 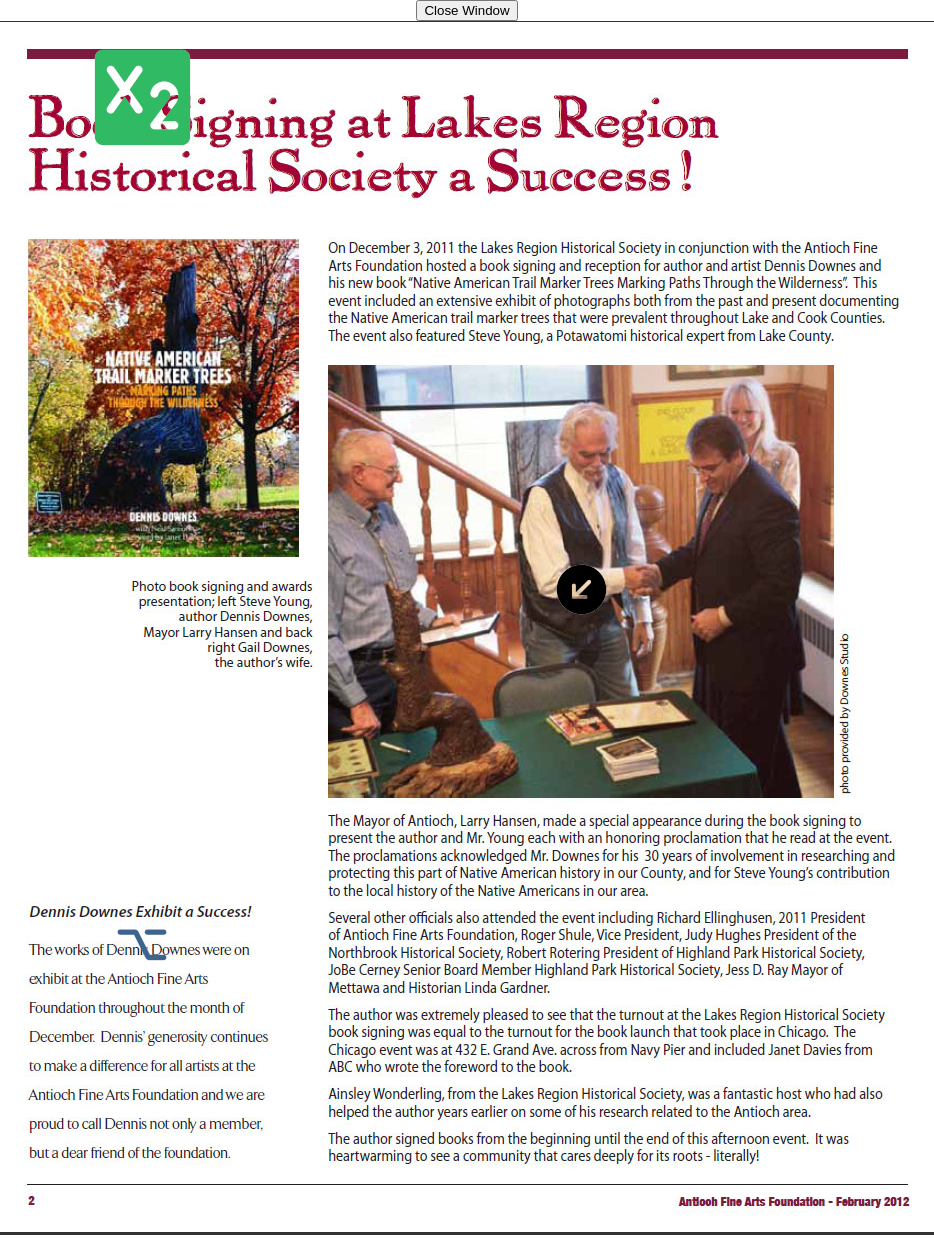 I want to click on keyboard option or alt key symbol, so click(x=142, y=943).